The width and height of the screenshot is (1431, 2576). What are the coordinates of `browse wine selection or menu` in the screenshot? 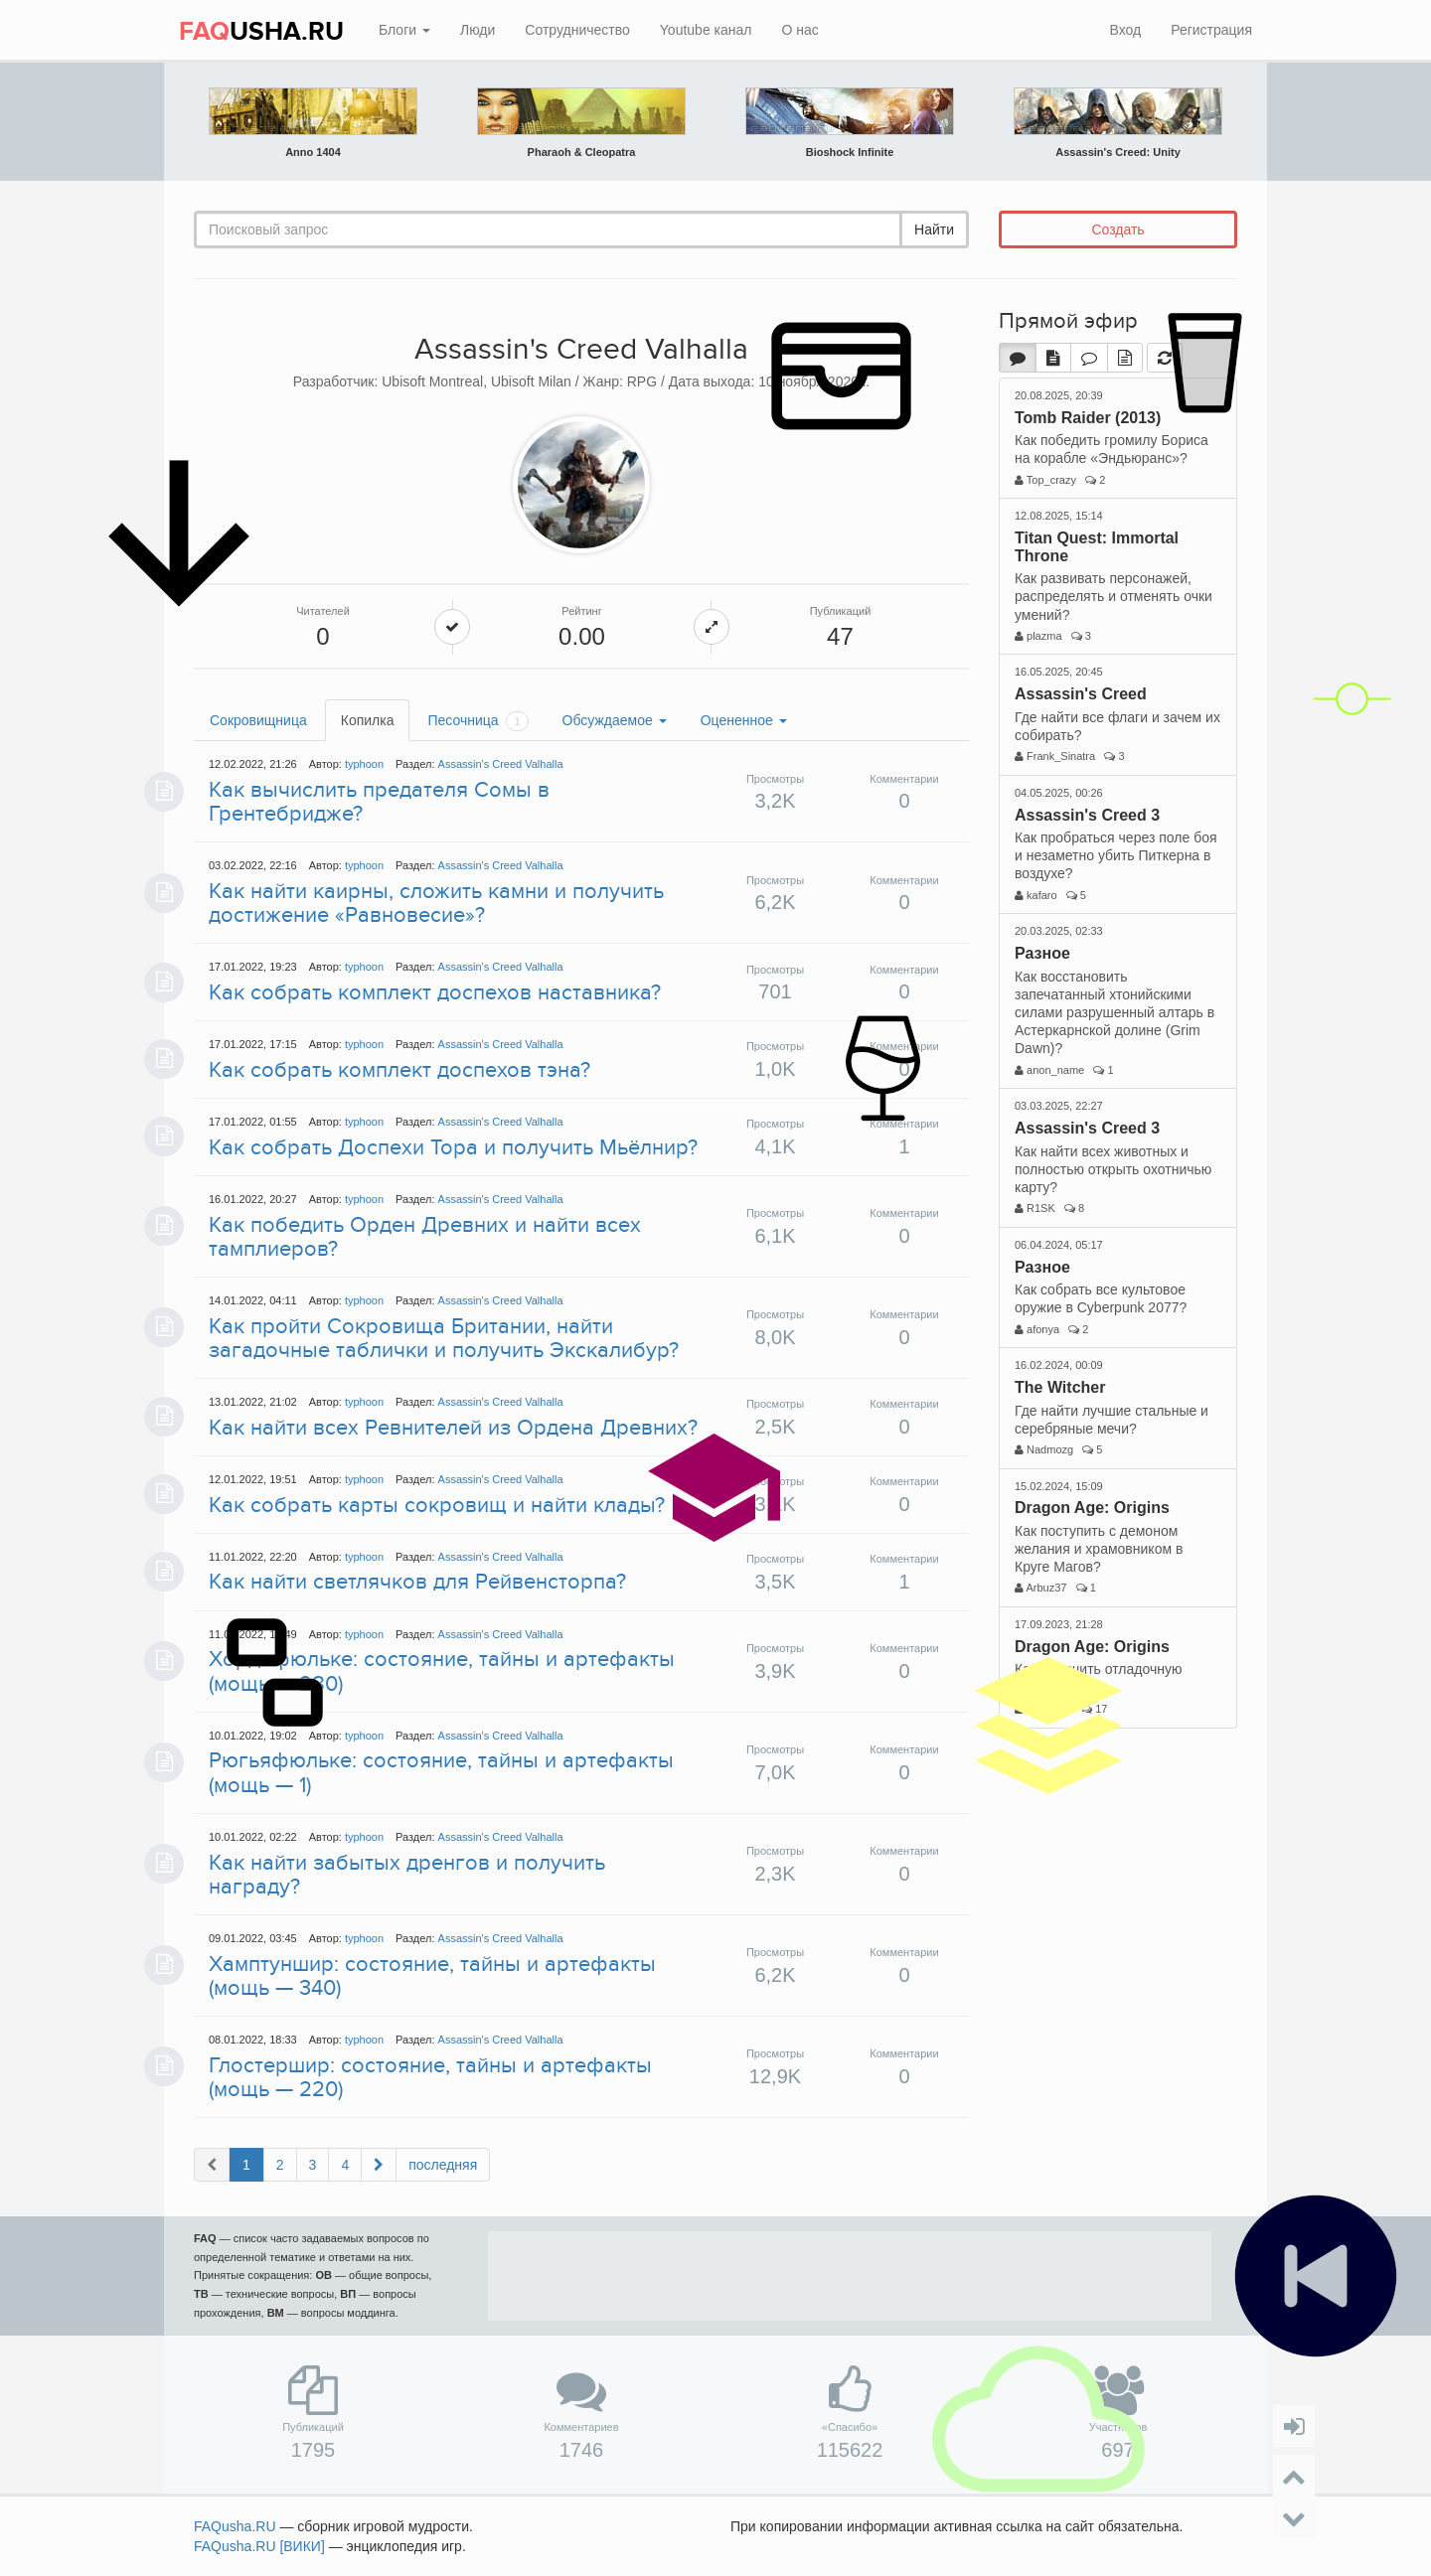 It's located at (882, 1064).